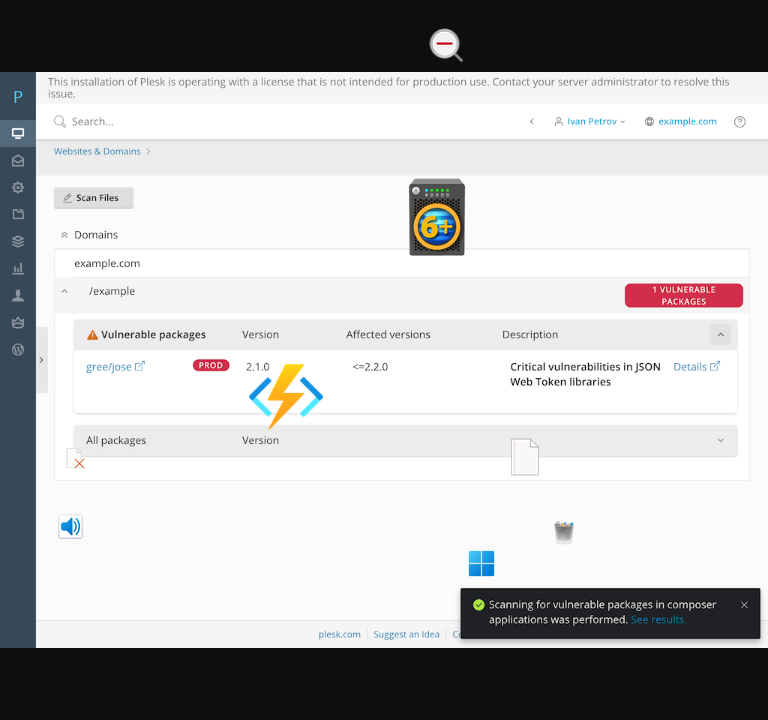 This screenshot has height=720, width=768. Describe the element at coordinates (525, 457) in the screenshot. I see `open a text document` at that location.